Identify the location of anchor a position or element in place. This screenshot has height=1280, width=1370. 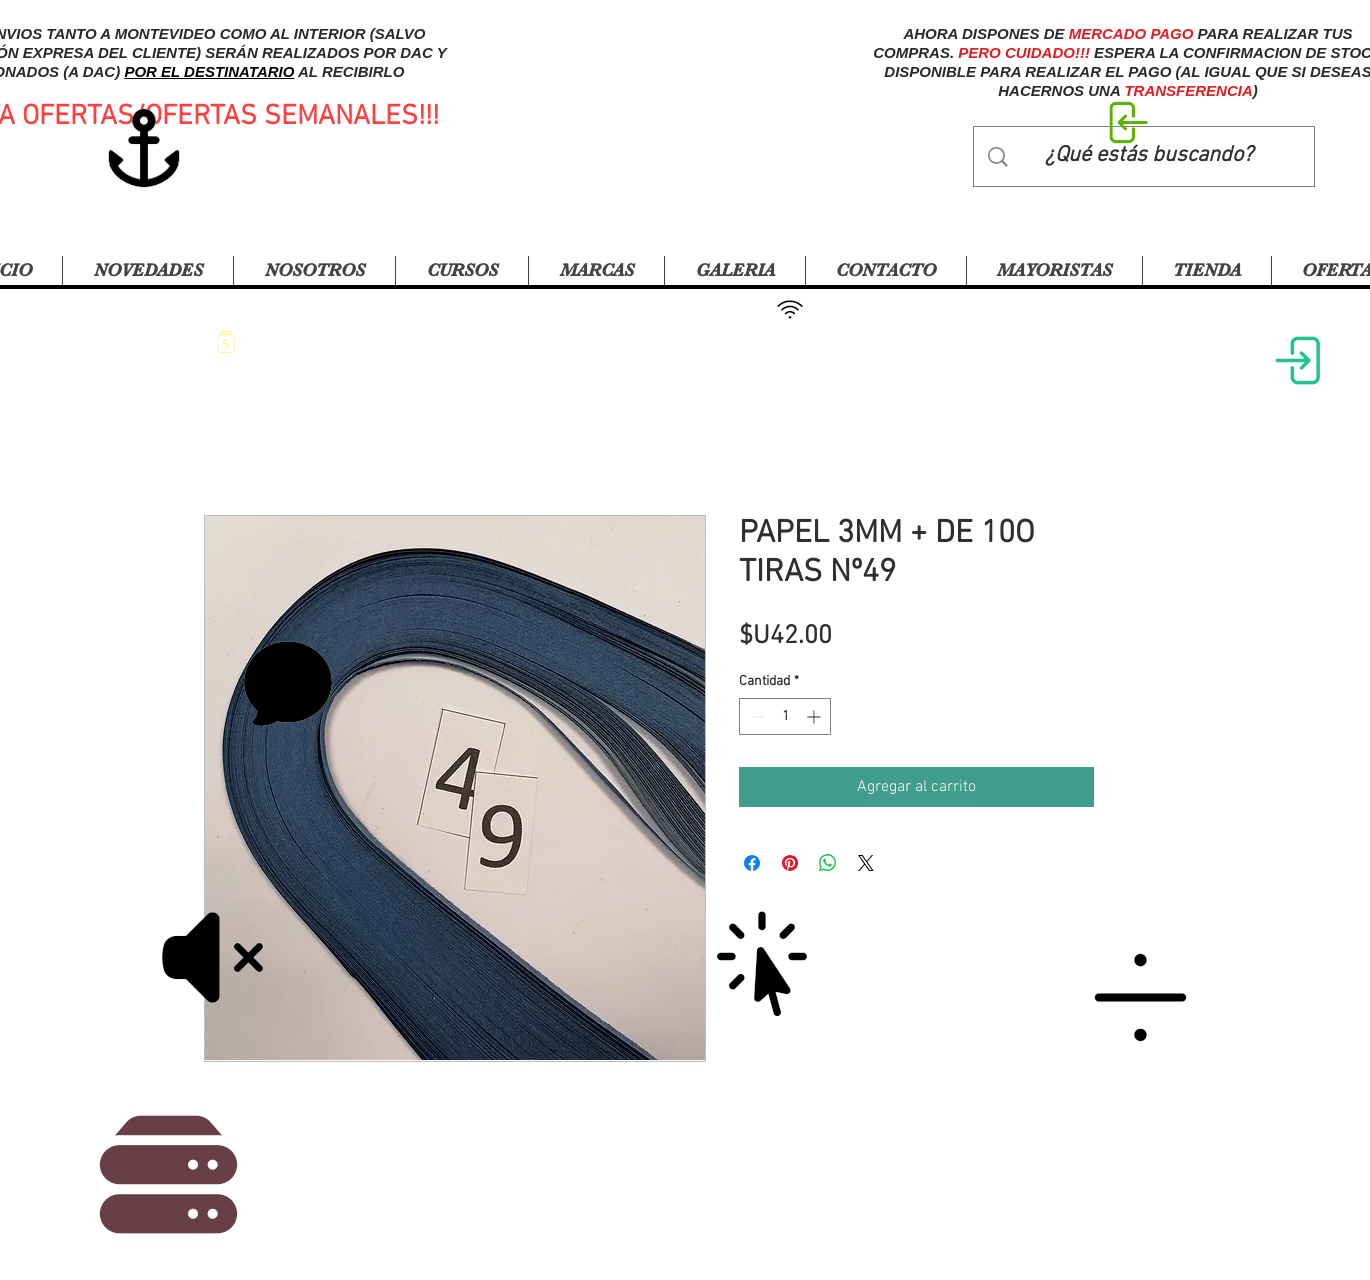
(144, 148).